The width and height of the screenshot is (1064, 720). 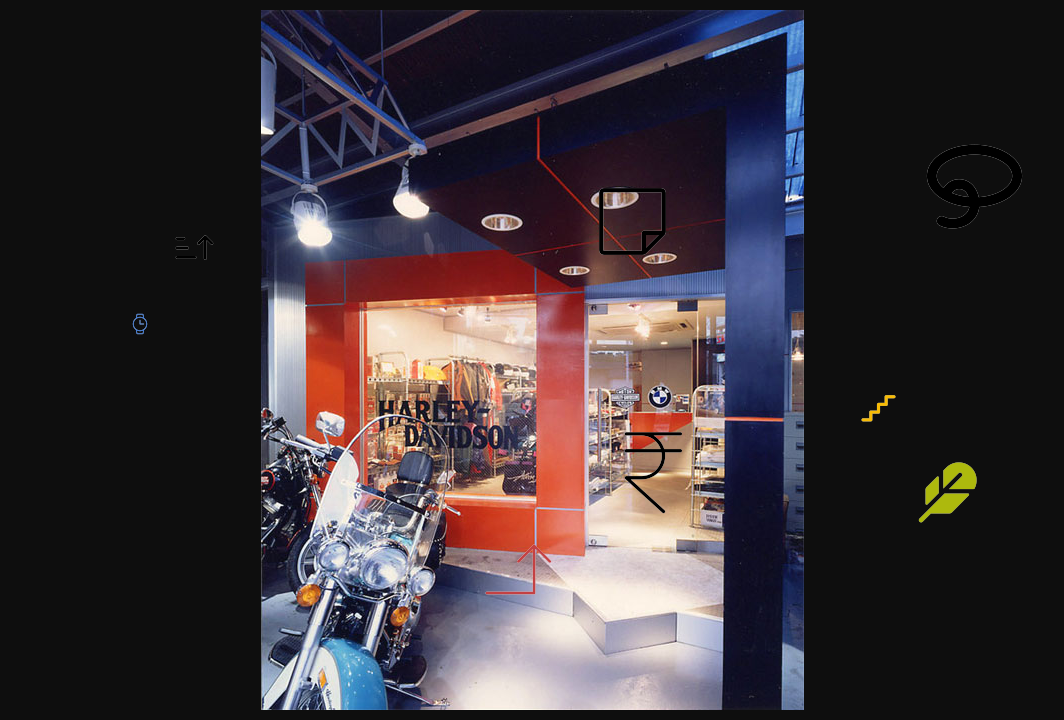 What do you see at coordinates (945, 493) in the screenshot?
I see `compose a new post or message` at bounding box center [945, 493].